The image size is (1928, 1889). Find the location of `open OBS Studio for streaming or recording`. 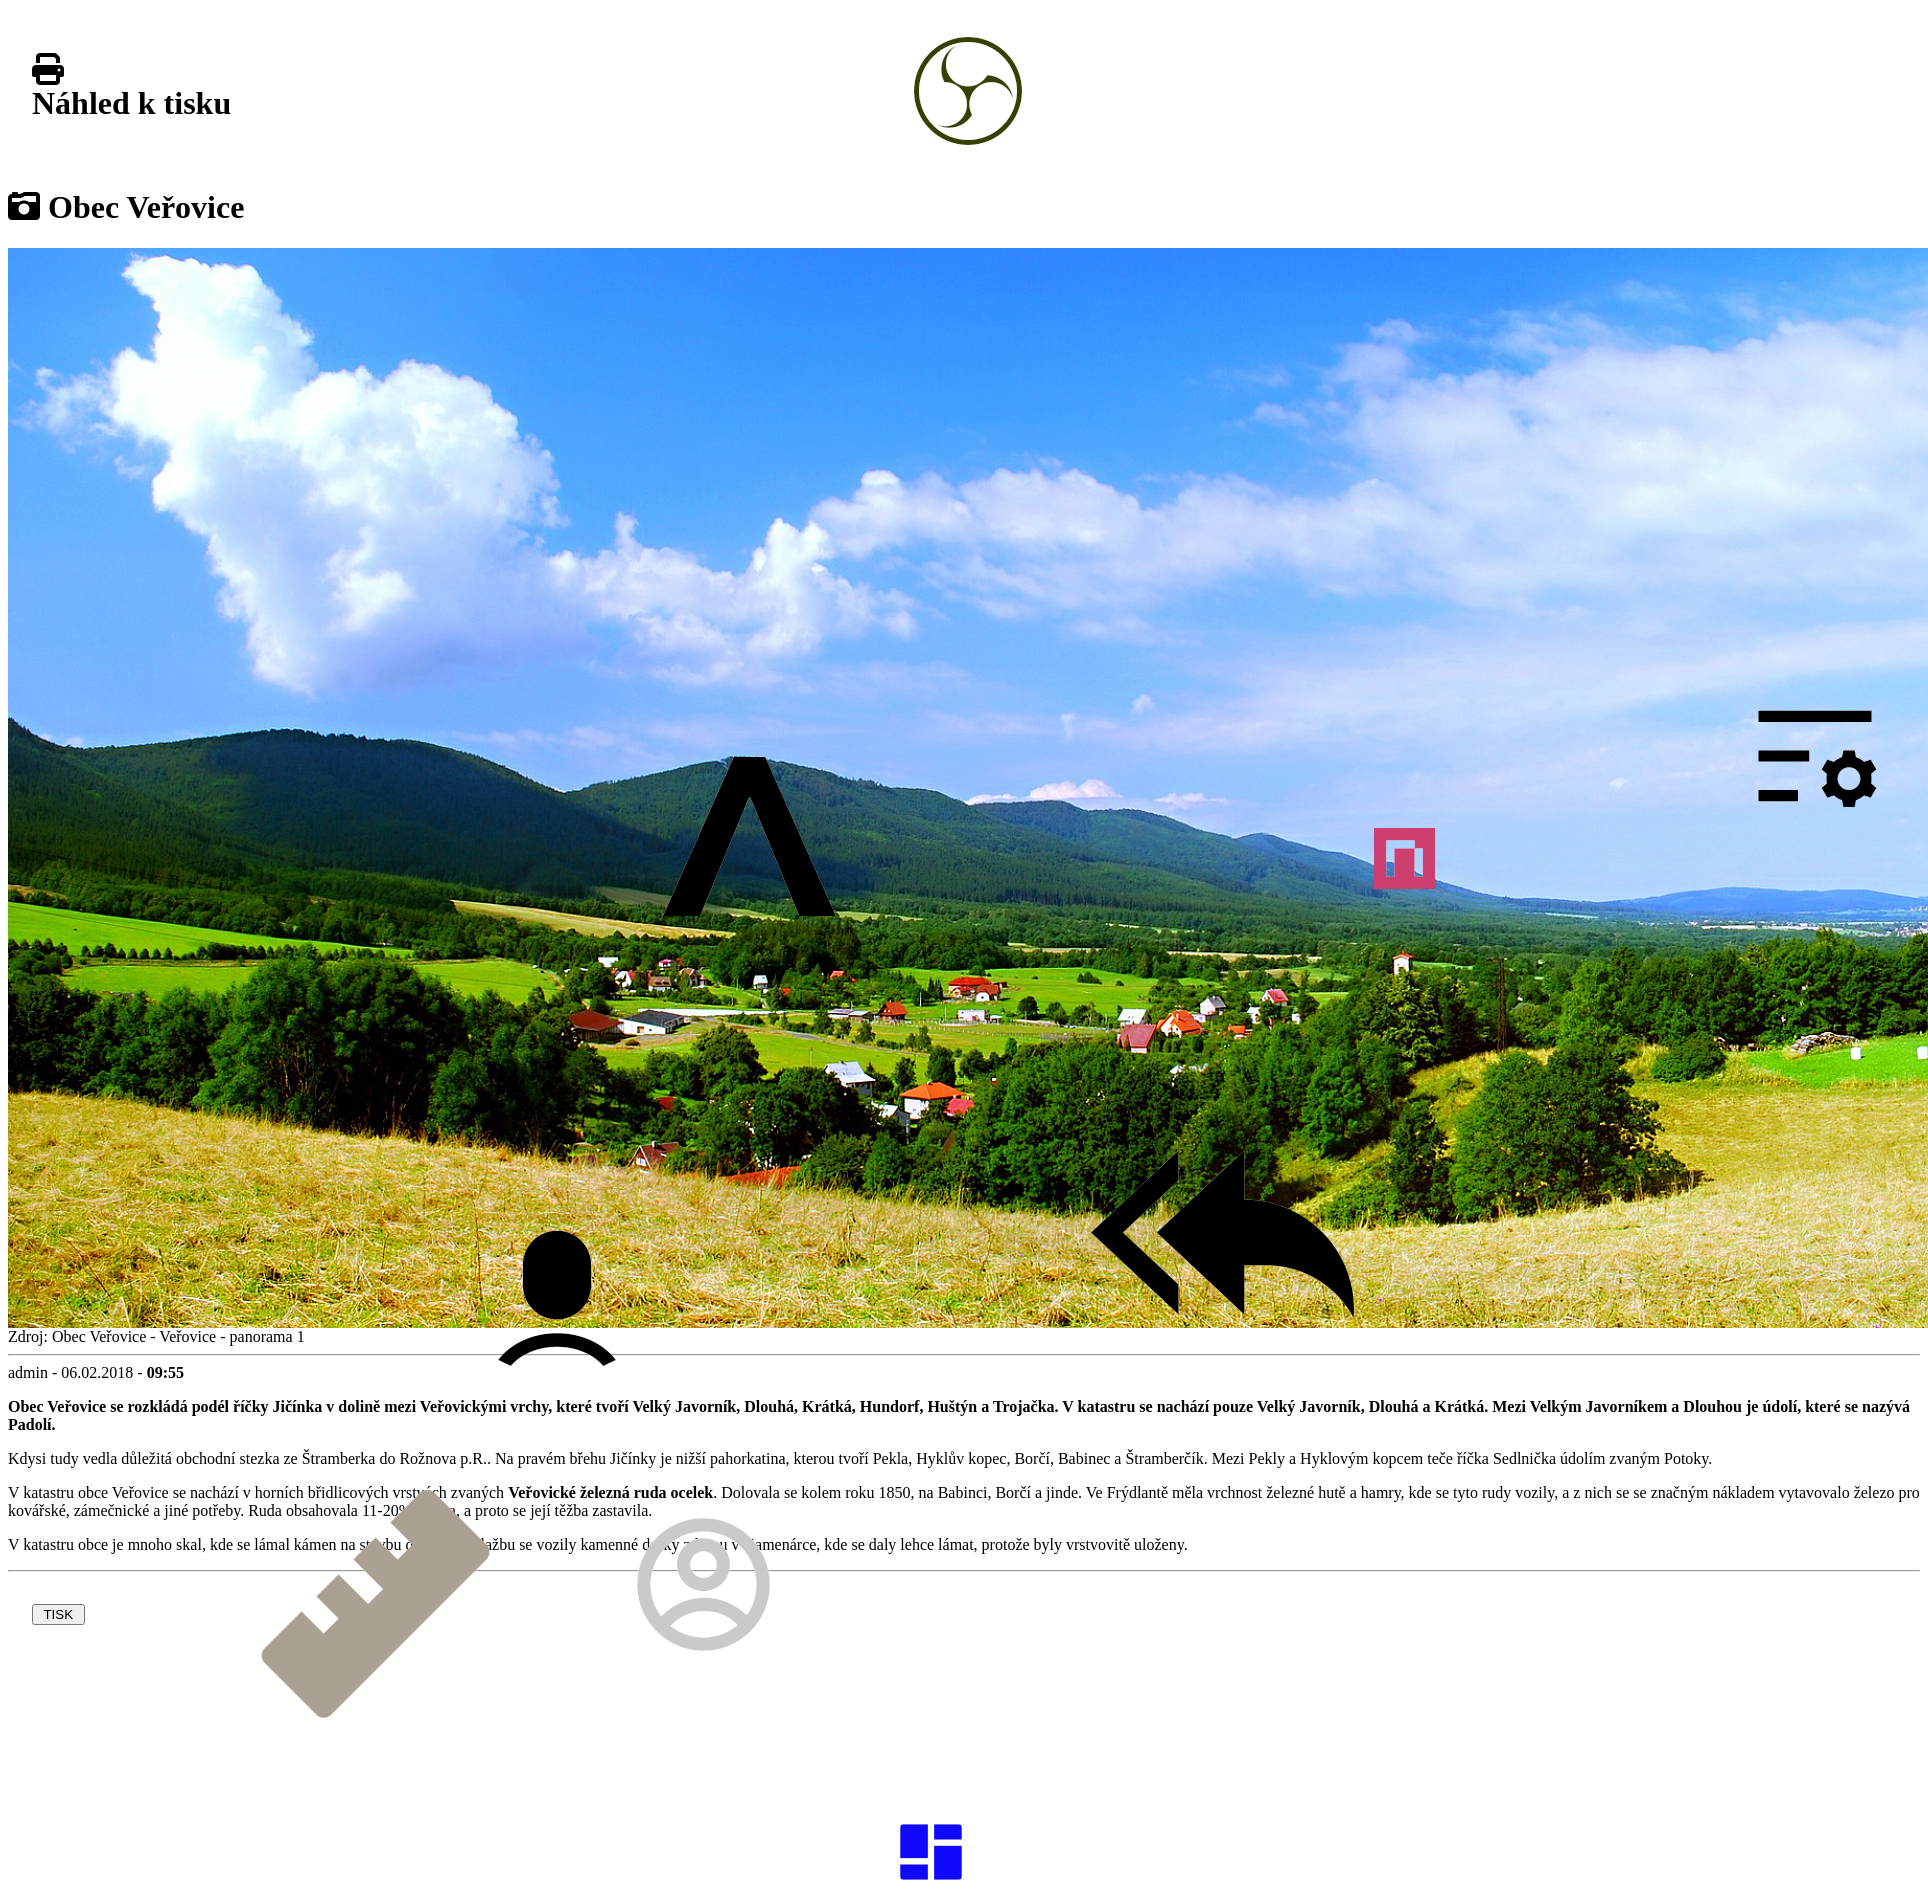

open OBS Studio for streaming or recording is located at coordinates (968, 91).